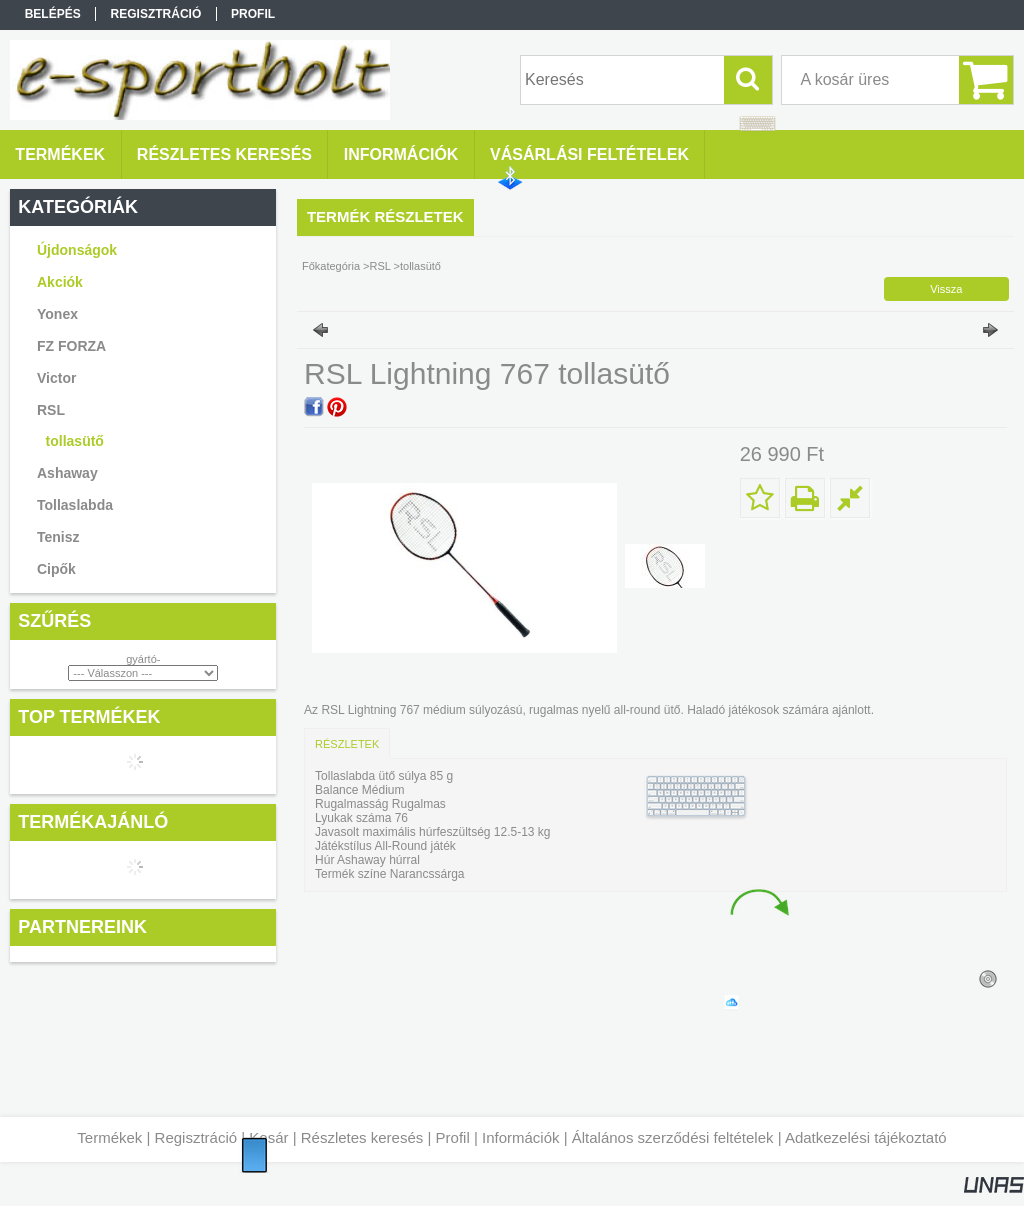  Describe the element at coordinates (757, 123) in the screenshot. I see `connect a wireless bluetooth keyboard` at that location.